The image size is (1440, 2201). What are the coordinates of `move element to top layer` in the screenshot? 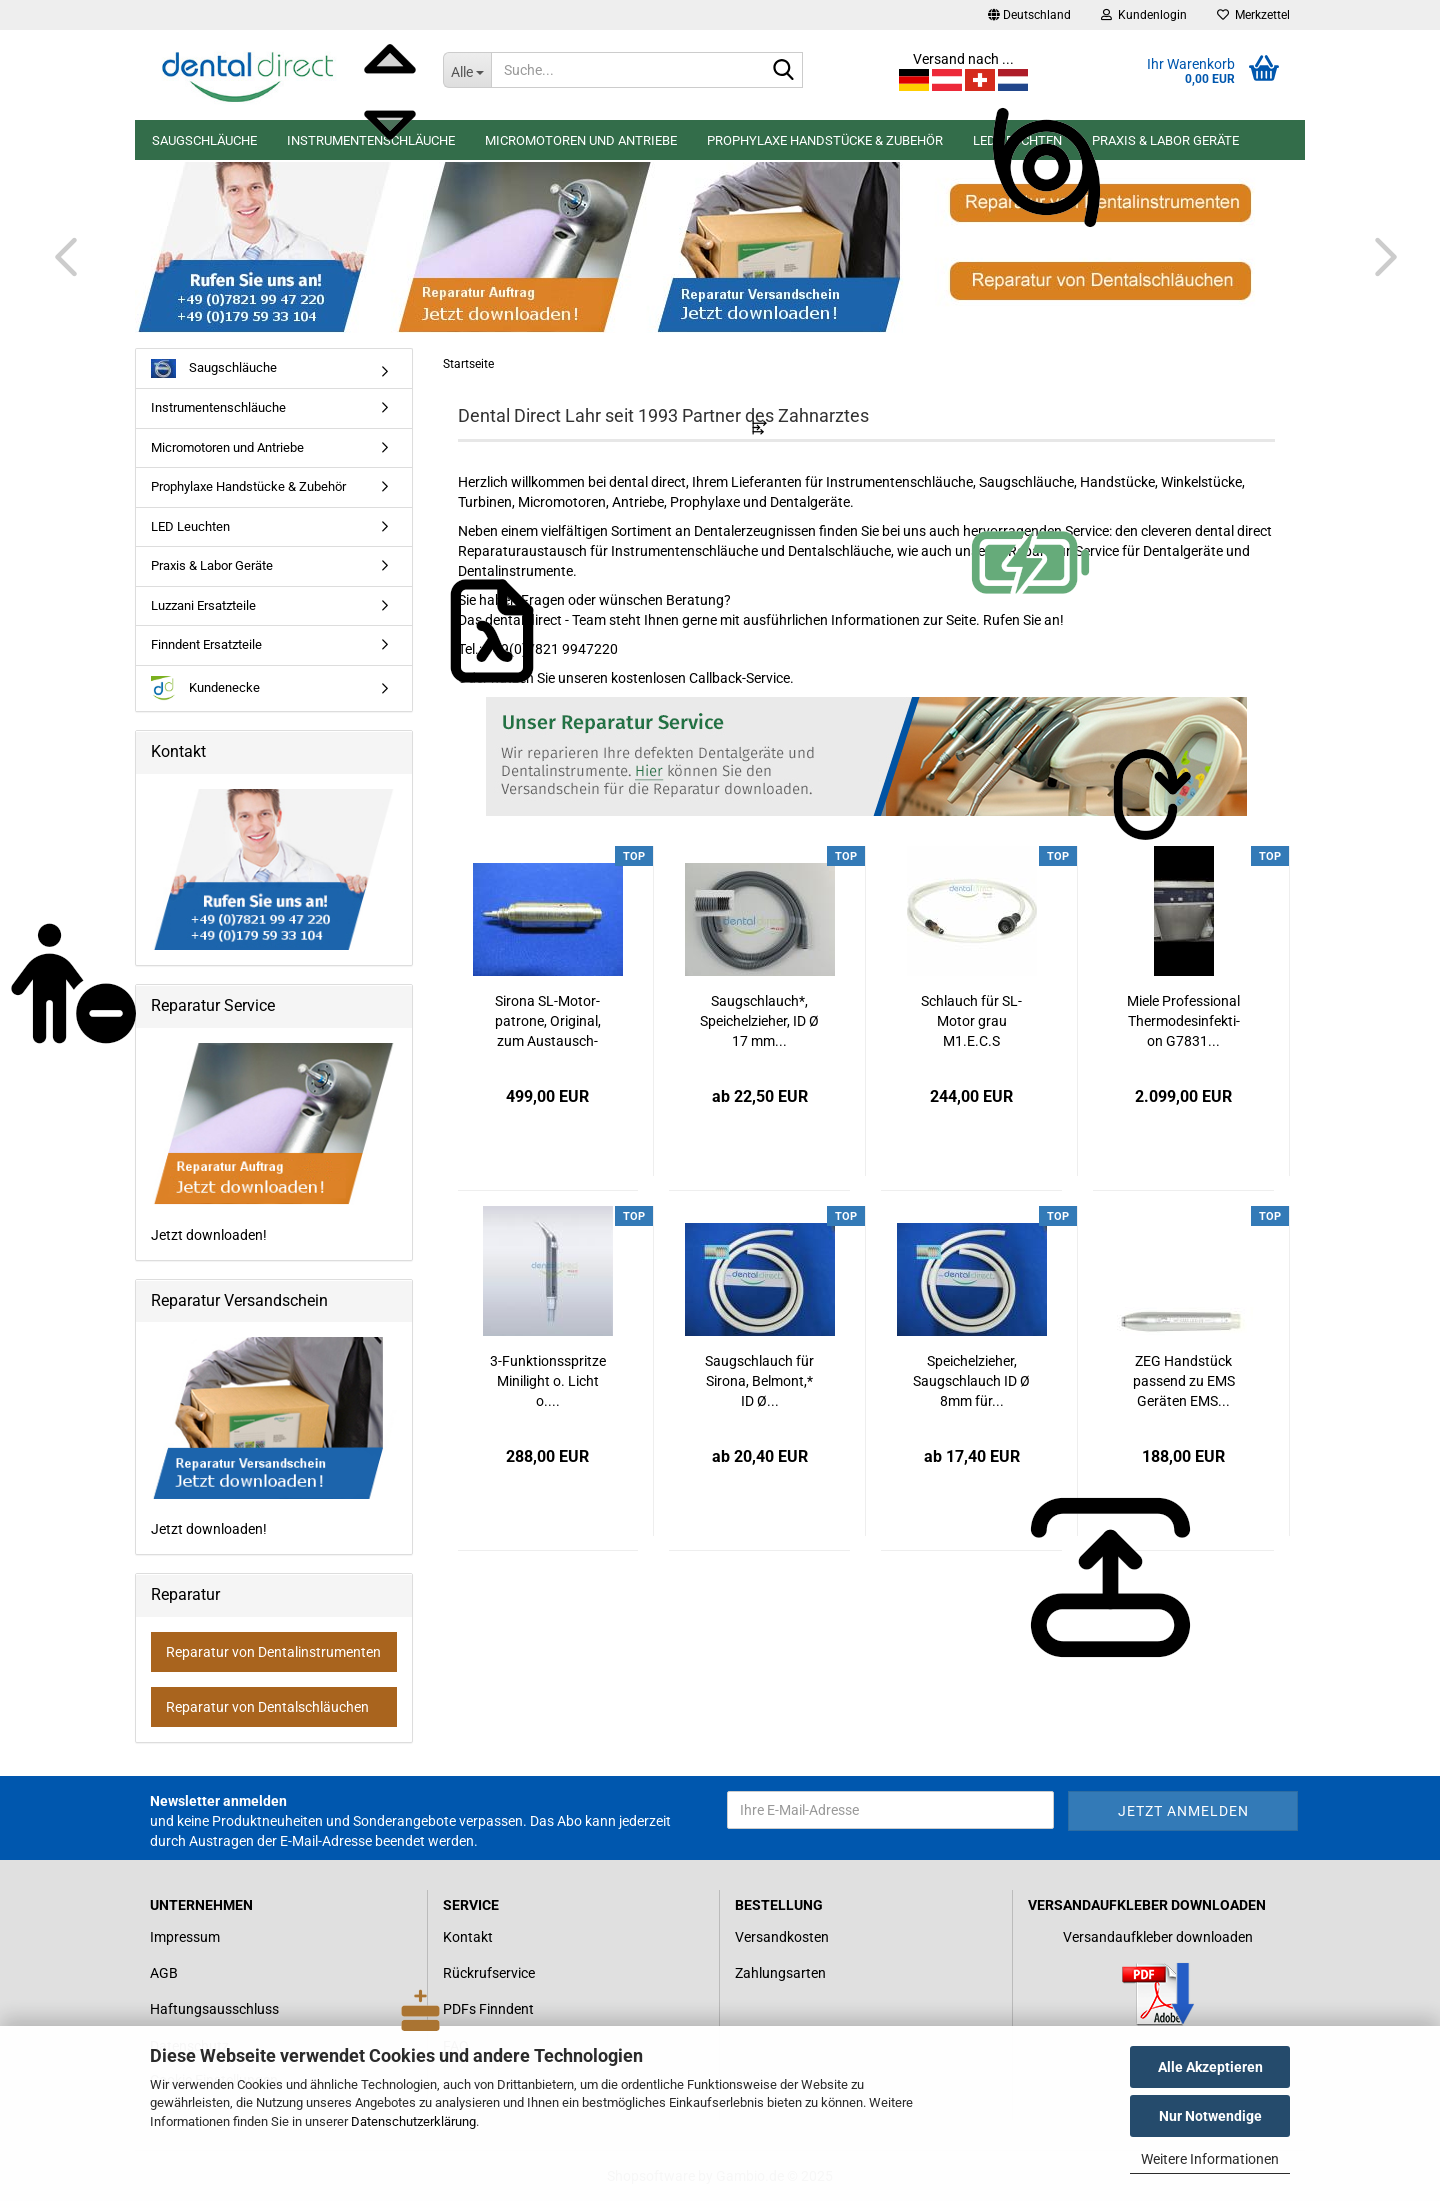 It's located at (1110, 1577).